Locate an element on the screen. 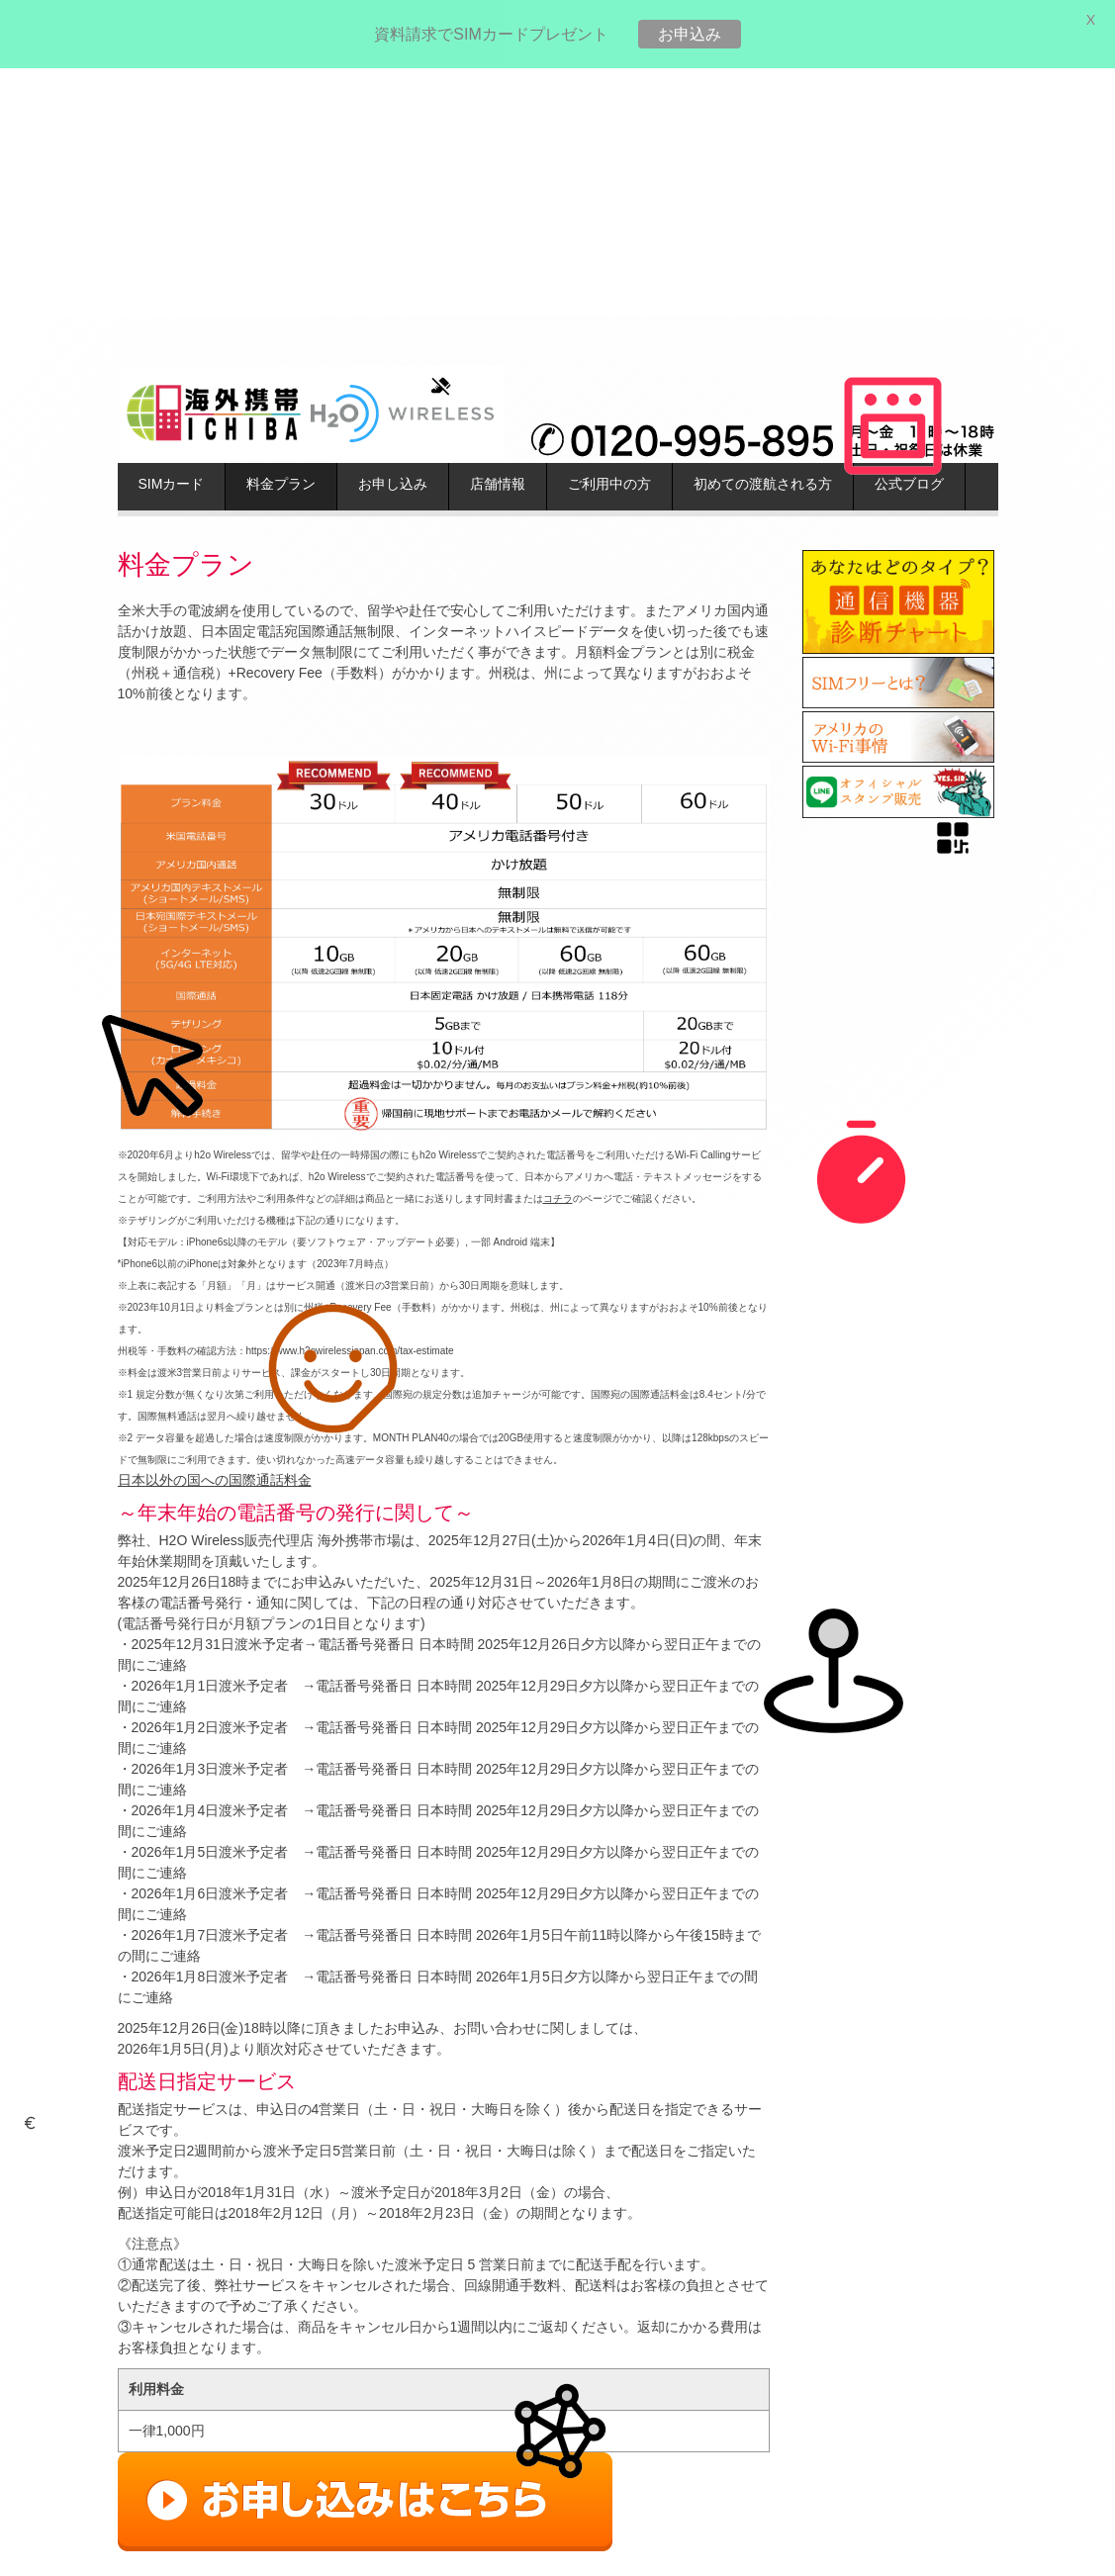 The width and height of the screenshot is (1115, 2576). indicates area where stepping is prohibited is located at coordinates (441, 386).